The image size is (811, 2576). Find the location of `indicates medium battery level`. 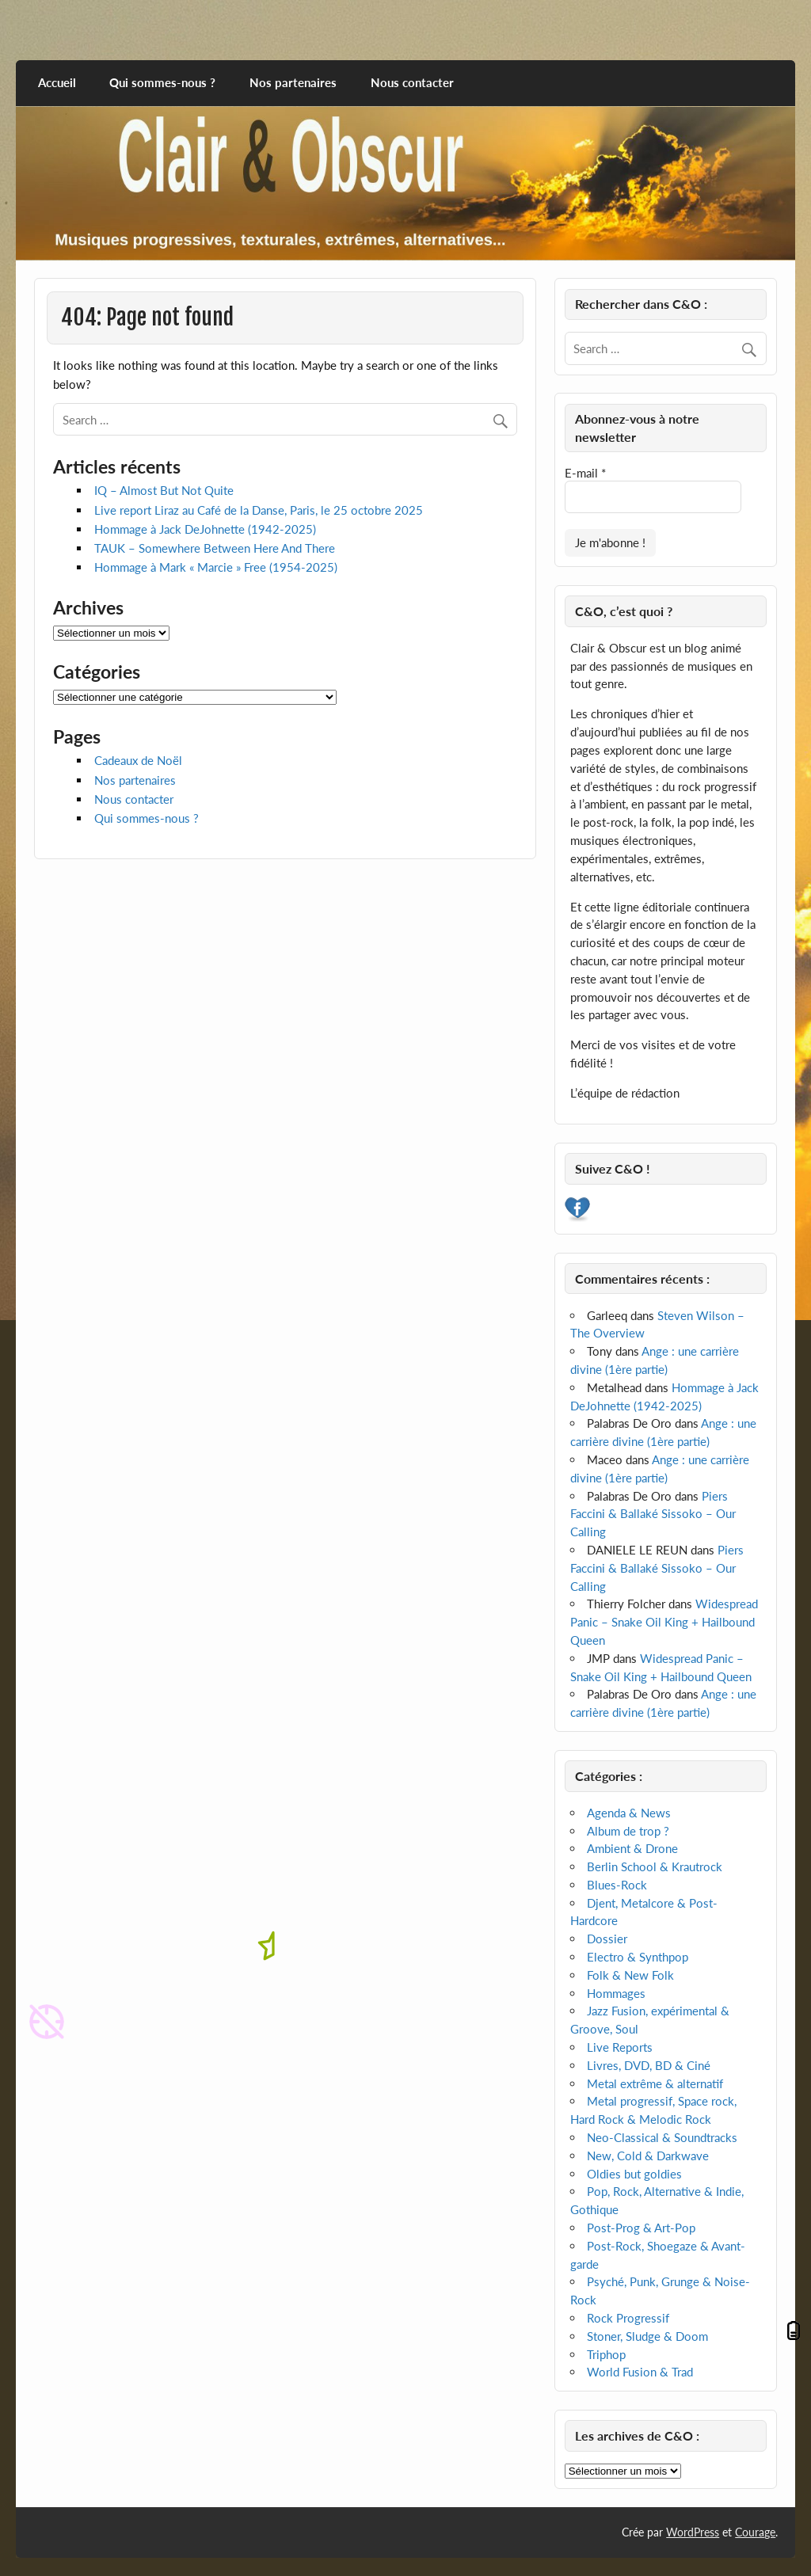

indicates medium battery level is located at coordinates (794, 2331).